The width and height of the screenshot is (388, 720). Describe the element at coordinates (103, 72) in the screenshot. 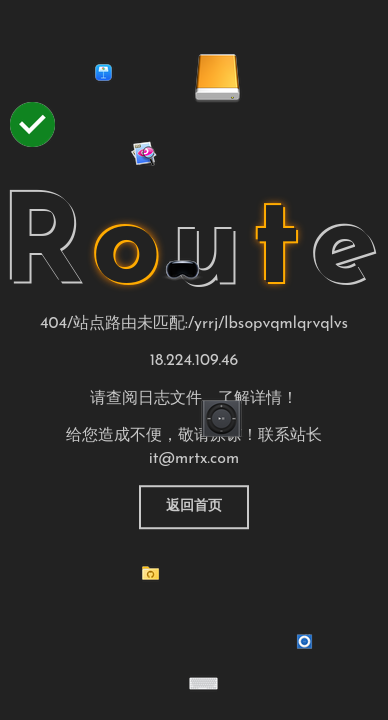

I see `open keynote to create or edit presentations` at that location.